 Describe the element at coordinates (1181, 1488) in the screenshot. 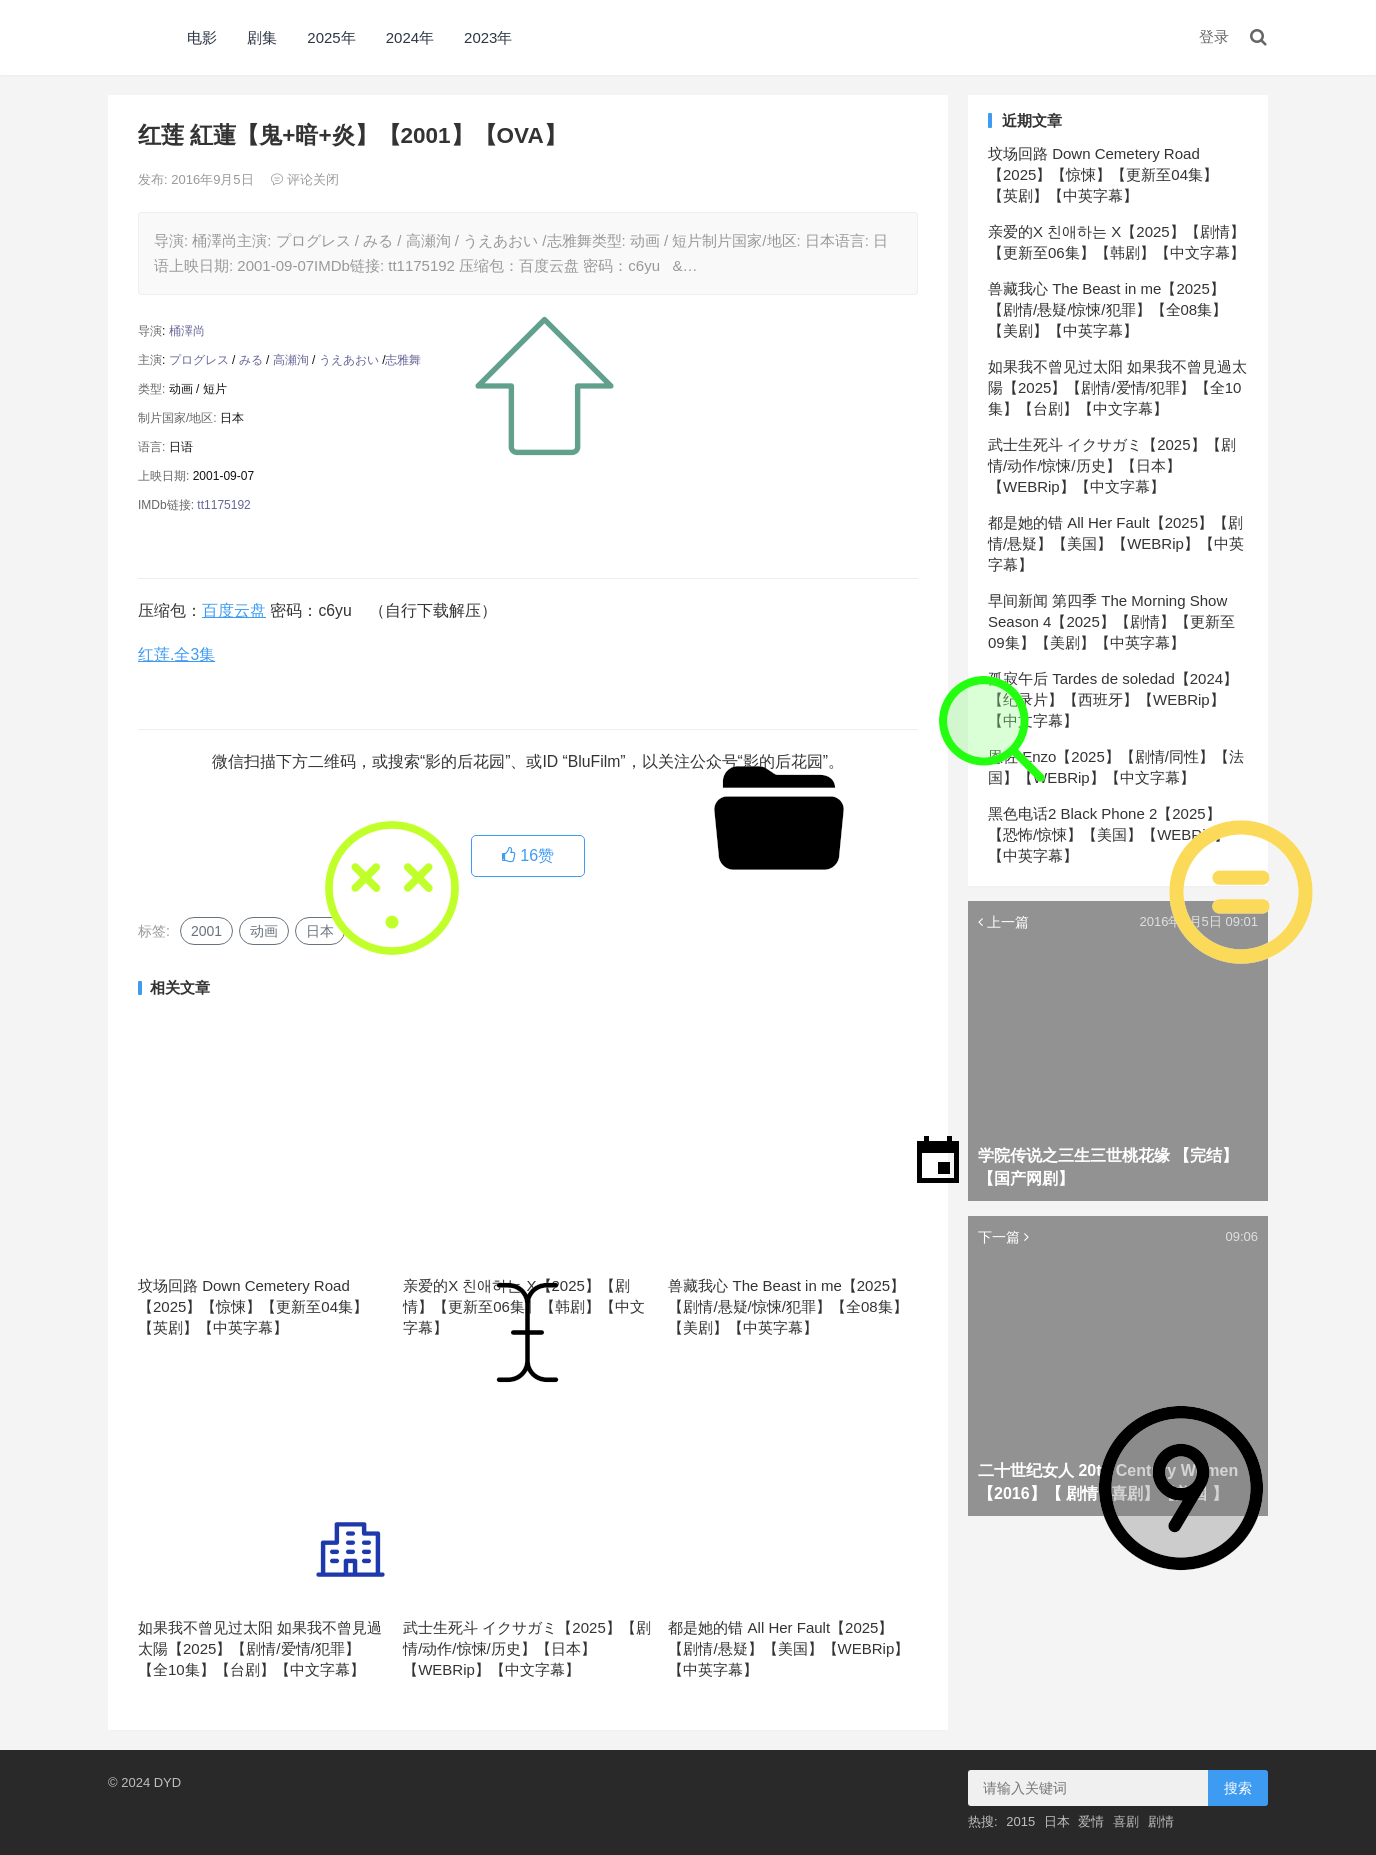

I see `indicates step 9 in a multi-step process` at that location.